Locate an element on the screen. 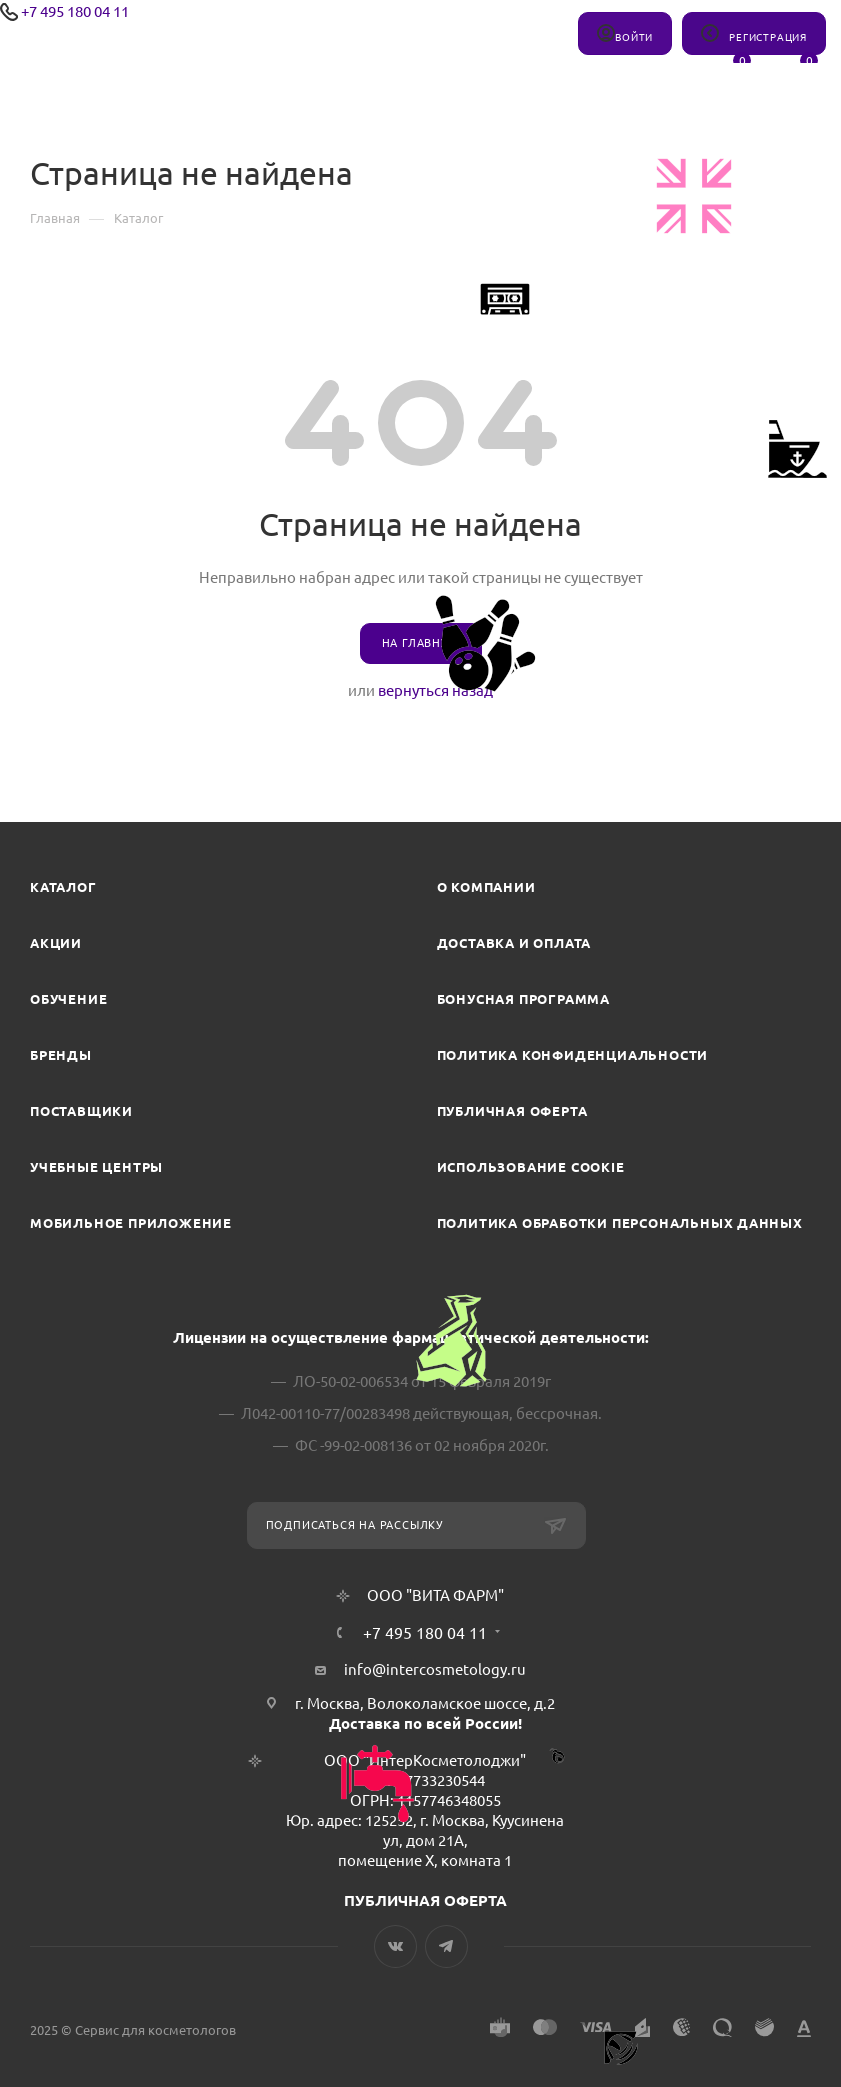 The image size is (841, 2087). activate voice command or shout ability is located at coordinates (621, 2048).